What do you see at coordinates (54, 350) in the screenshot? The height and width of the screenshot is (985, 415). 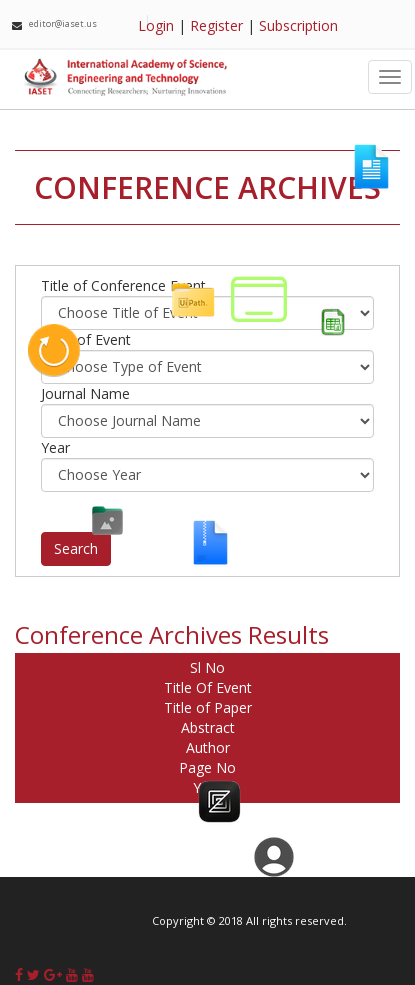 I see `restart the system` at bounding box center [54, 350].